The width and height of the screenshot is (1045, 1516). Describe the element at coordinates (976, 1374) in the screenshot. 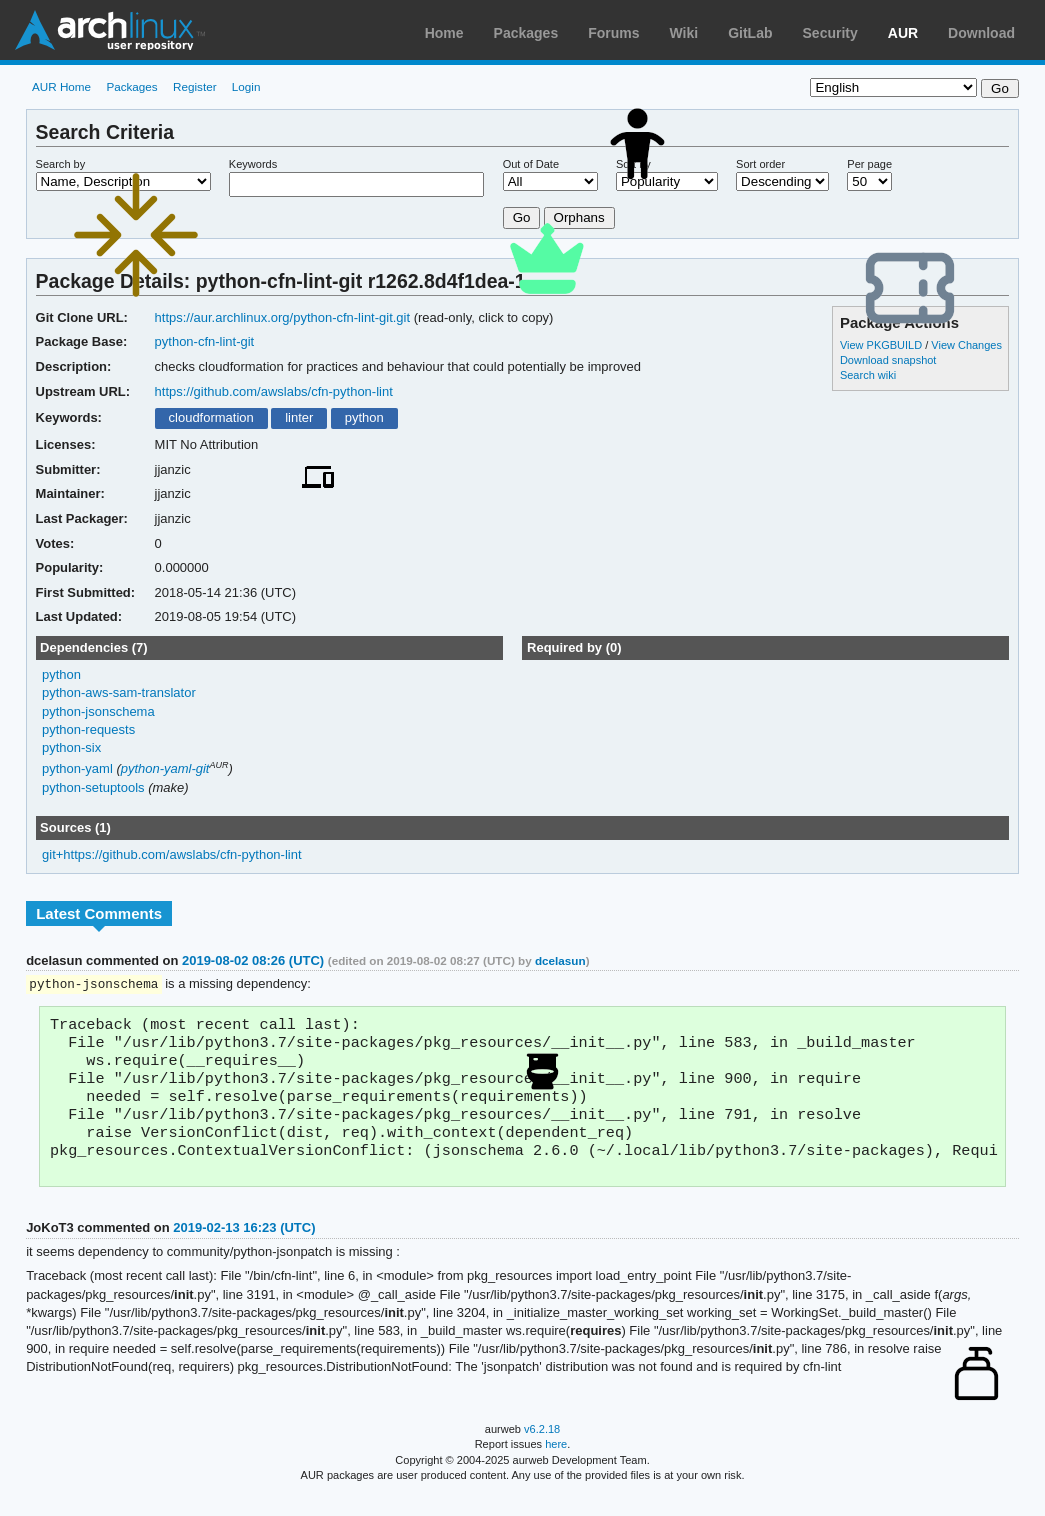

I see `access hand washing or hygiene instructions` at that location.